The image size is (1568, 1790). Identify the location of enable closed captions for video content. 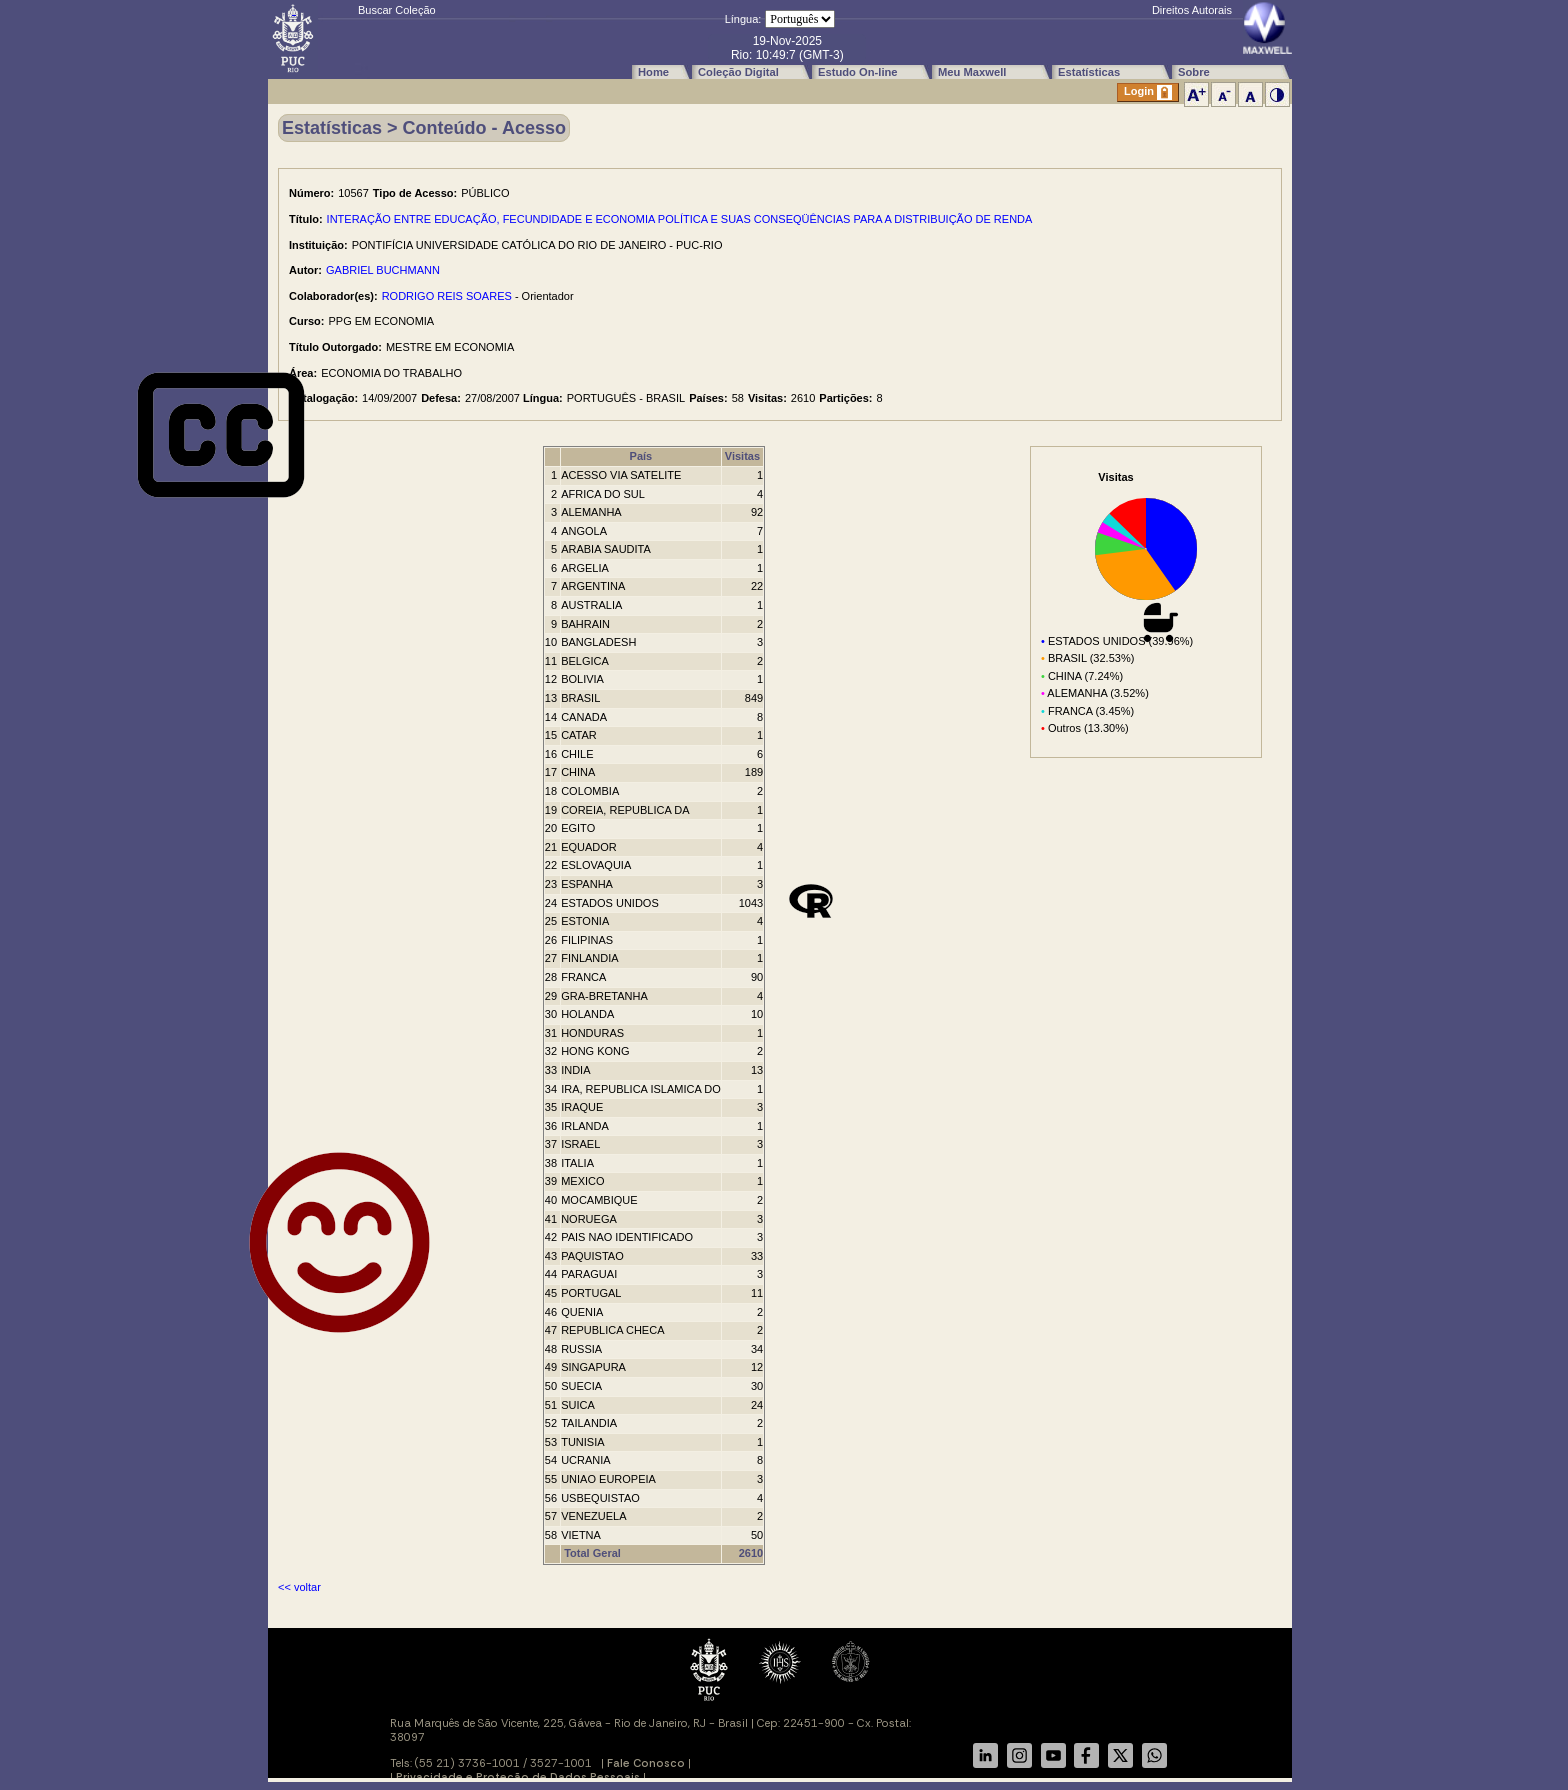
(221, 435).